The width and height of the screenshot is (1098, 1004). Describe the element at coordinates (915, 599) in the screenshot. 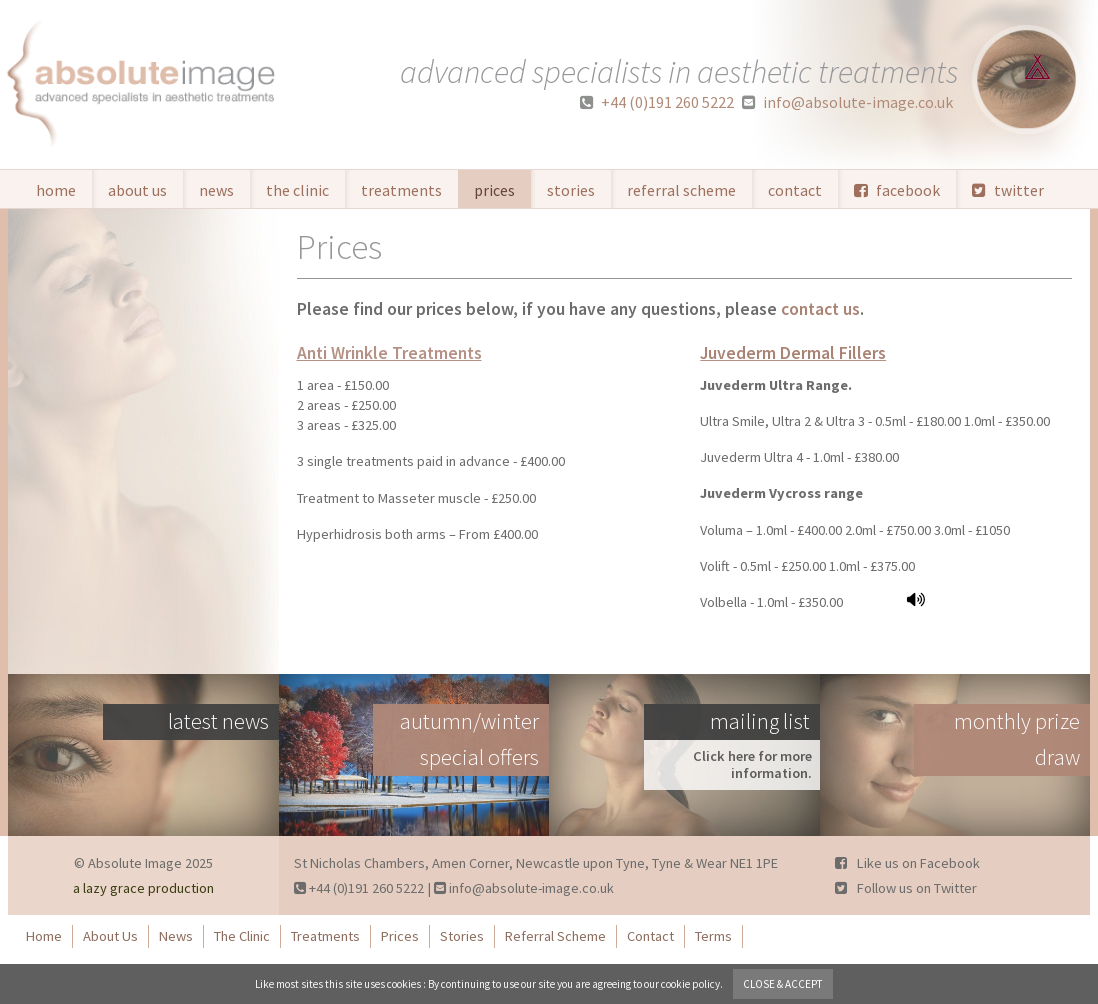

I see `volume is set to high` at that location.